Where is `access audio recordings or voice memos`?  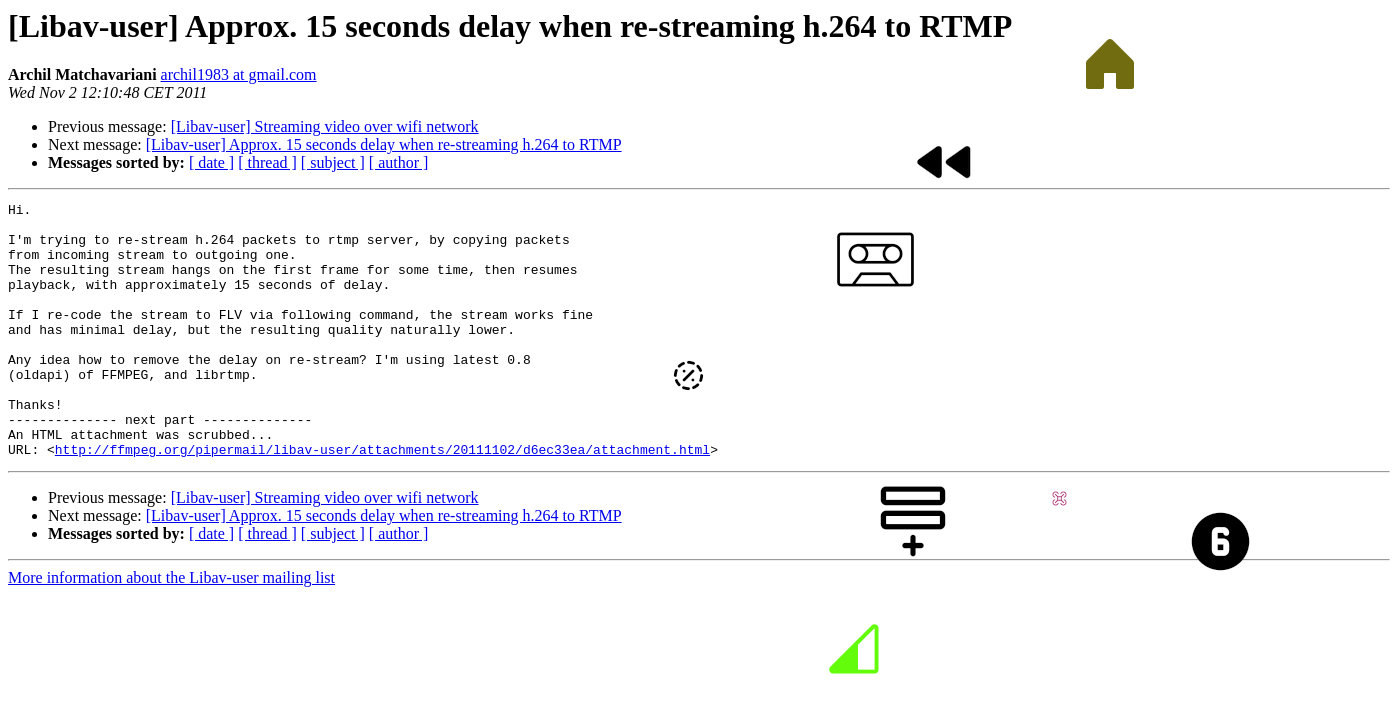
access audio recordings or voice memos is located at coordinates (875, 259).